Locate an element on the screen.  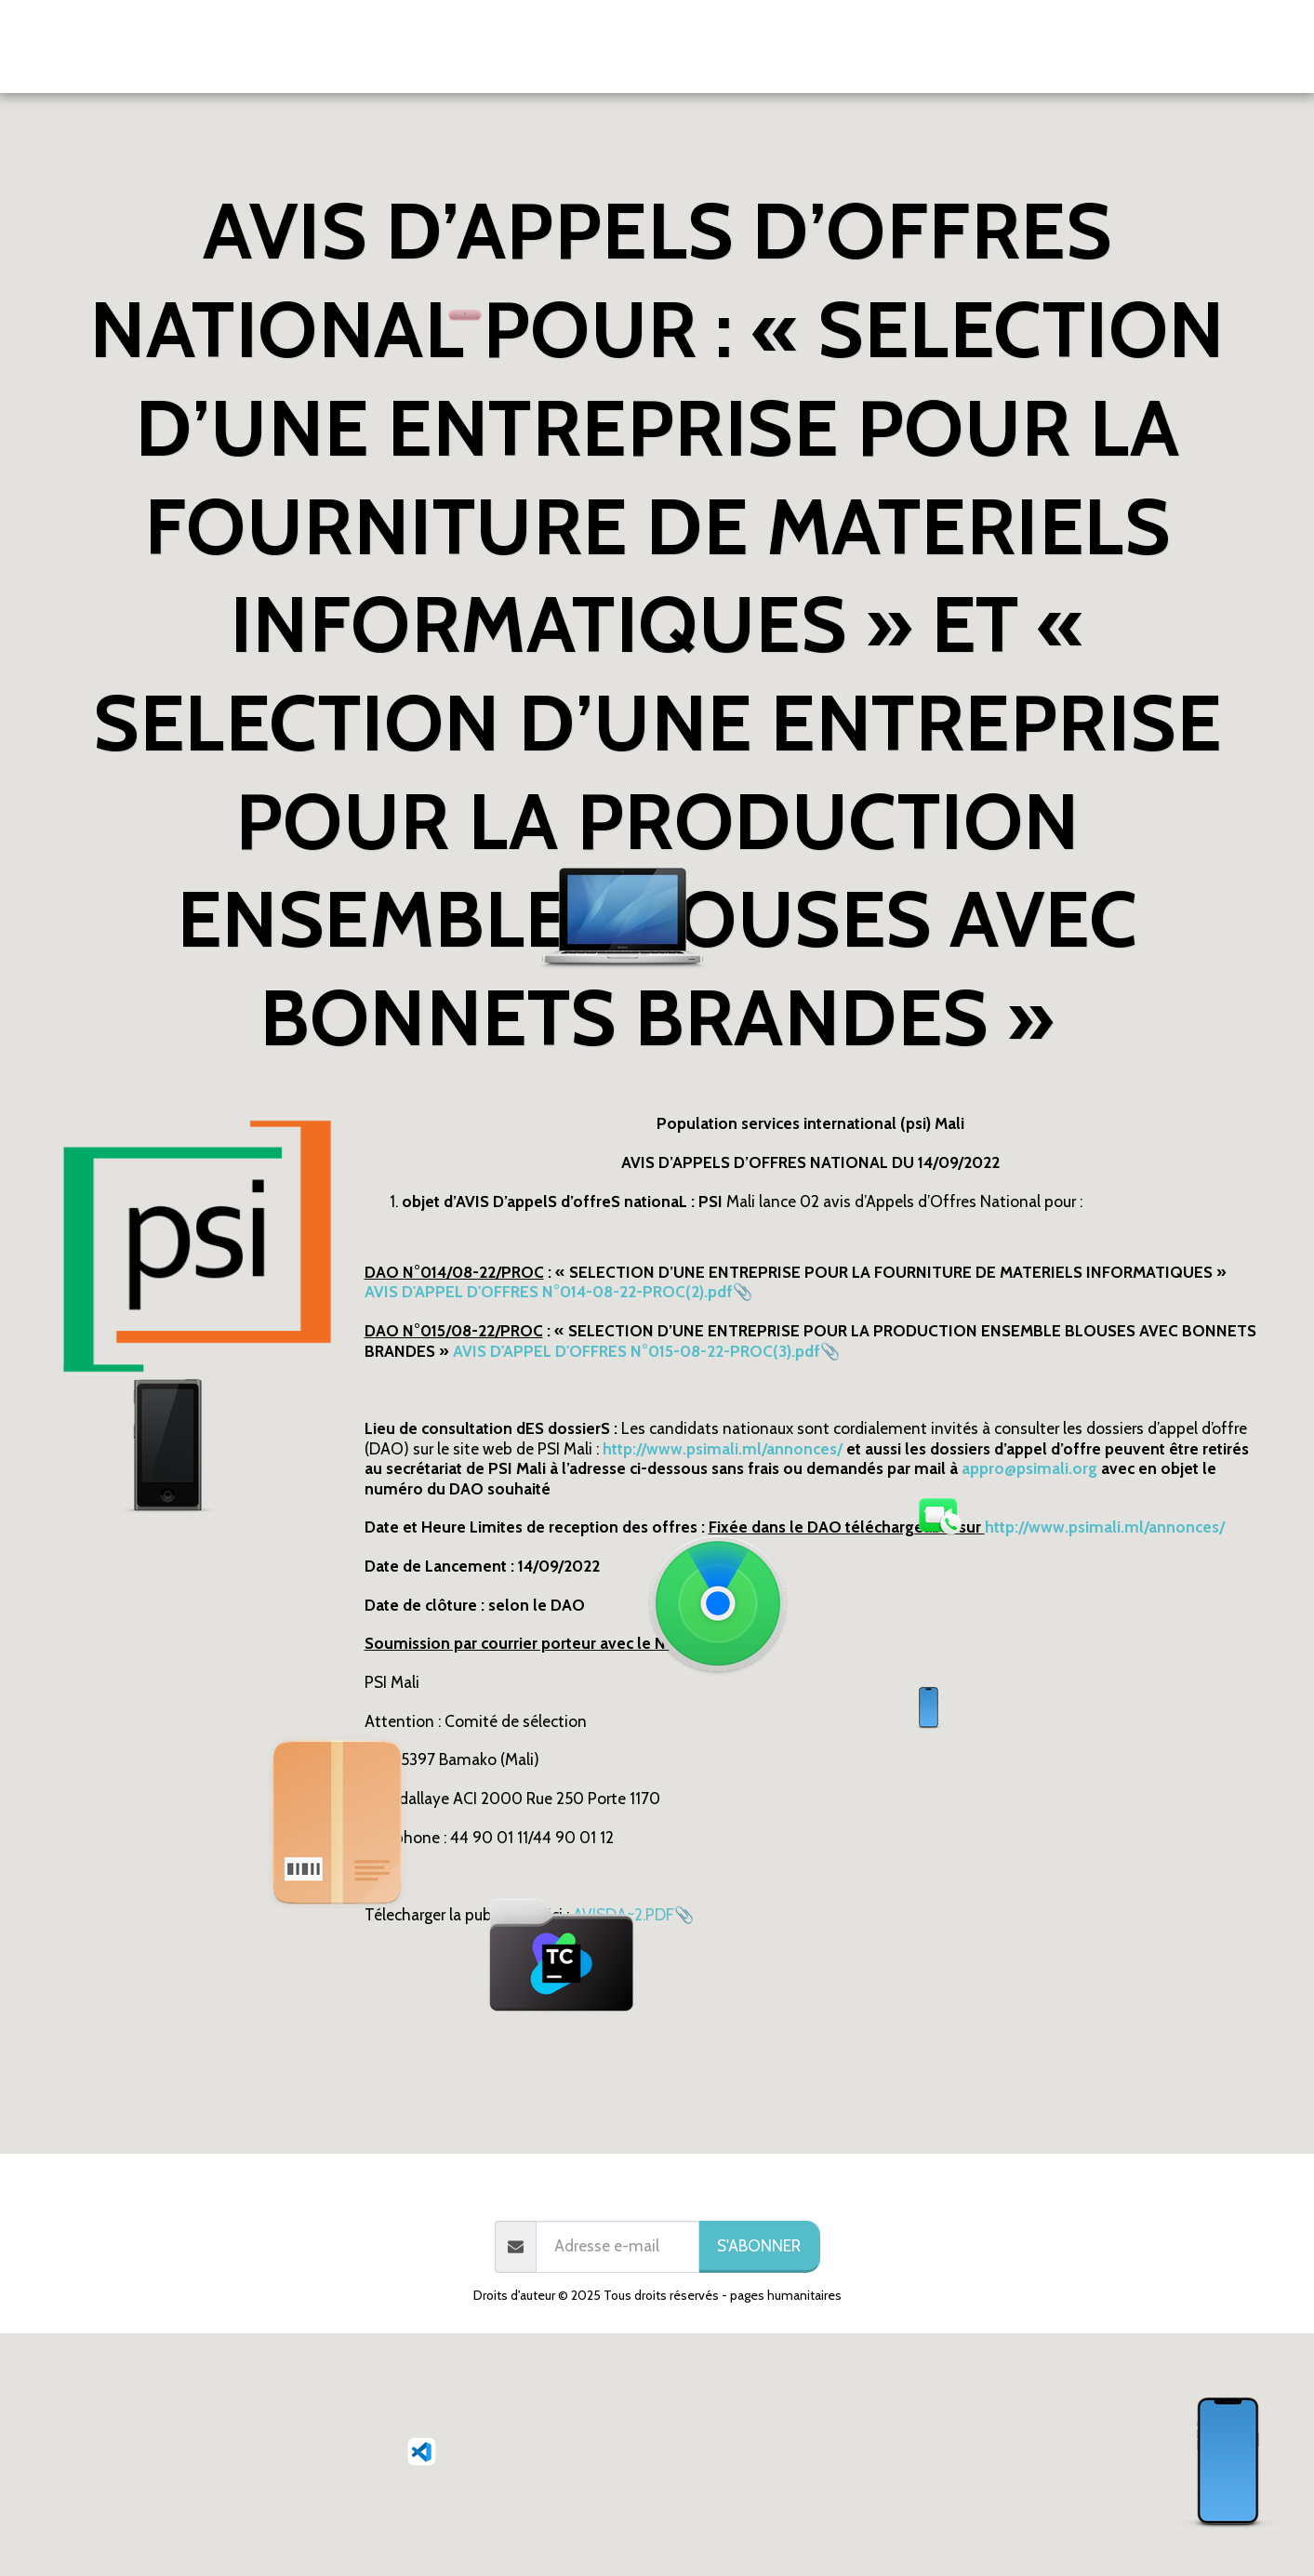
open find my app to locate devices is located at coordinates (718, 1603).